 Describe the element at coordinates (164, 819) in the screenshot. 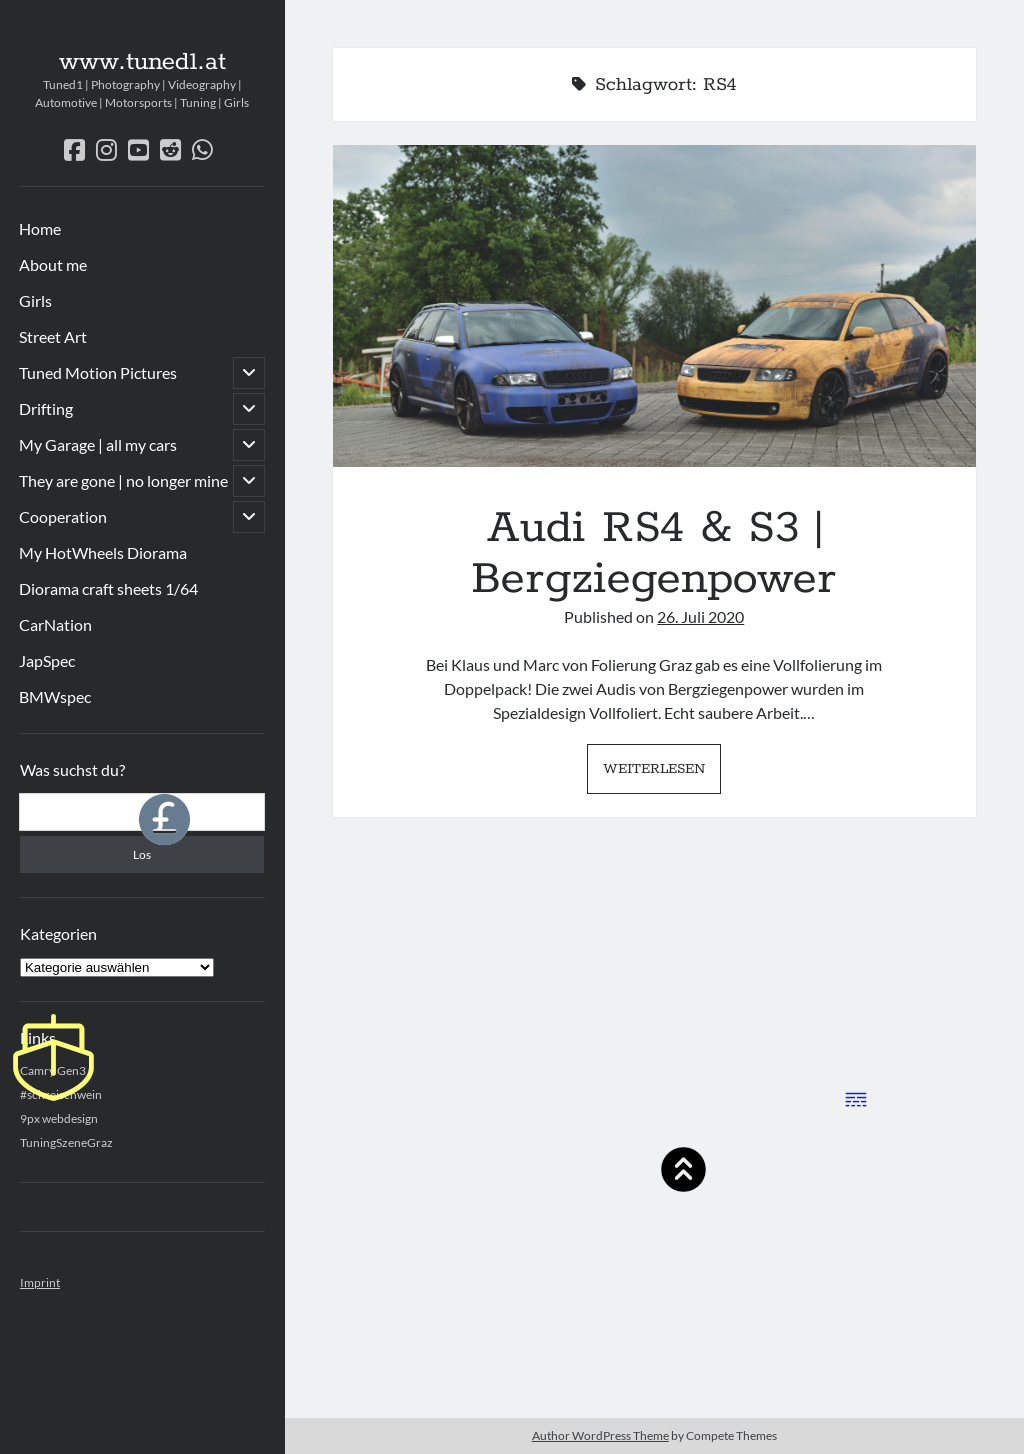

I see `view prices in British pounds` at that location.